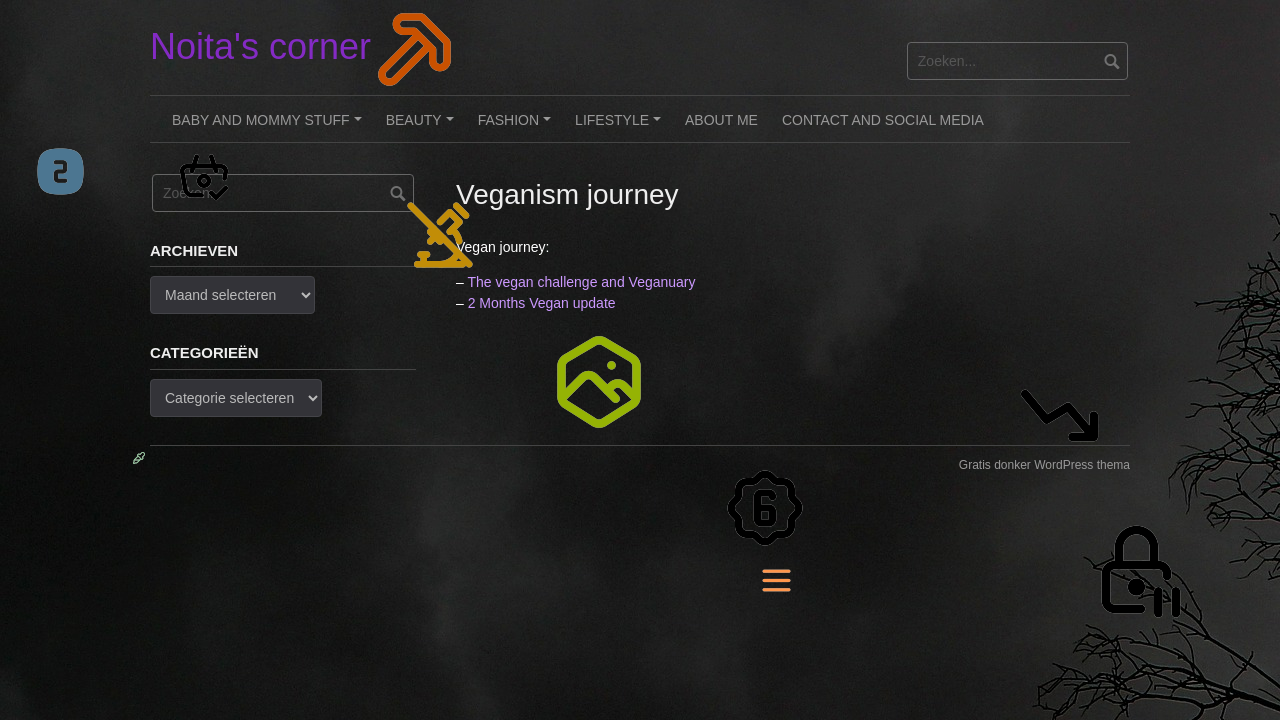  What do you see at coordinates (440, 235) in the screenshot?
I see `microscope feature disabled` at bounding box center [440, 235].